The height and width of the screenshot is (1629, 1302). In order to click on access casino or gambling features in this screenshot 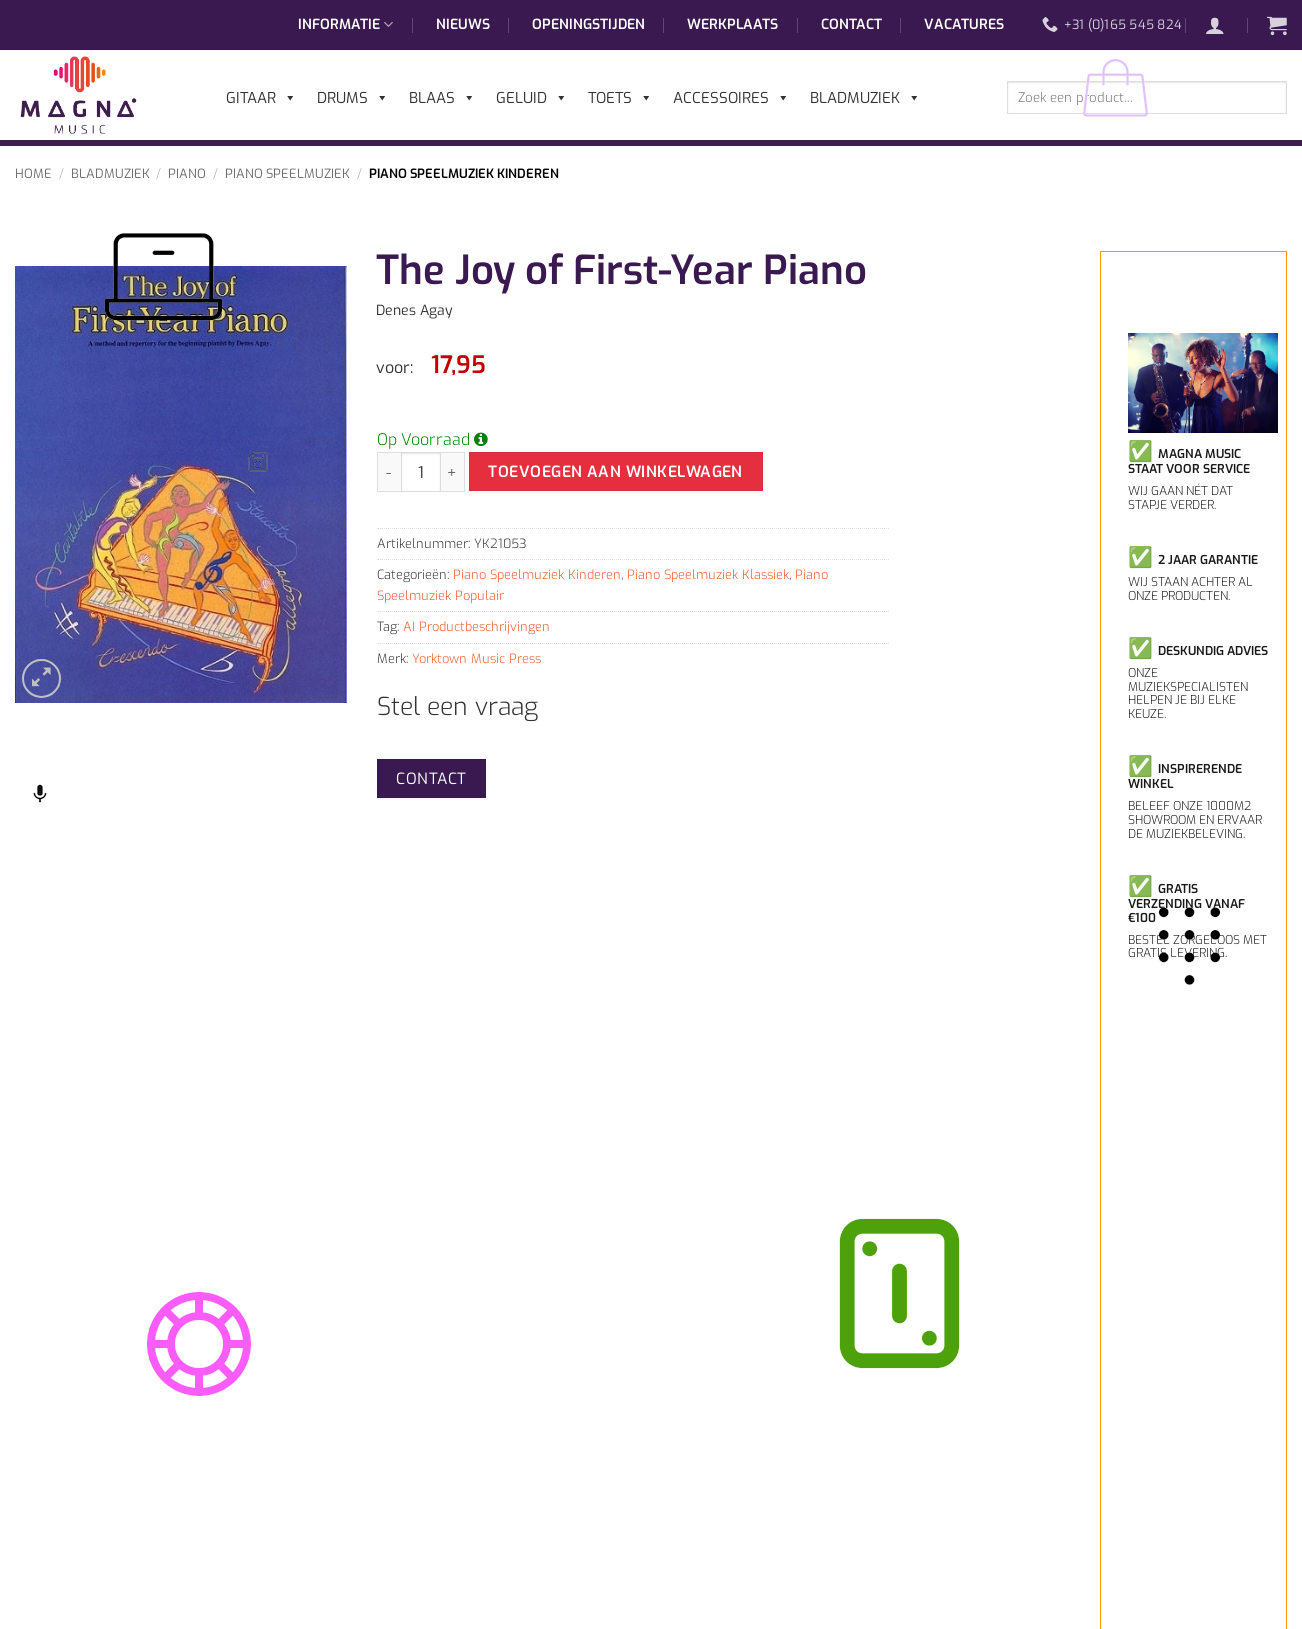, I will do `click(199, 1344)`.